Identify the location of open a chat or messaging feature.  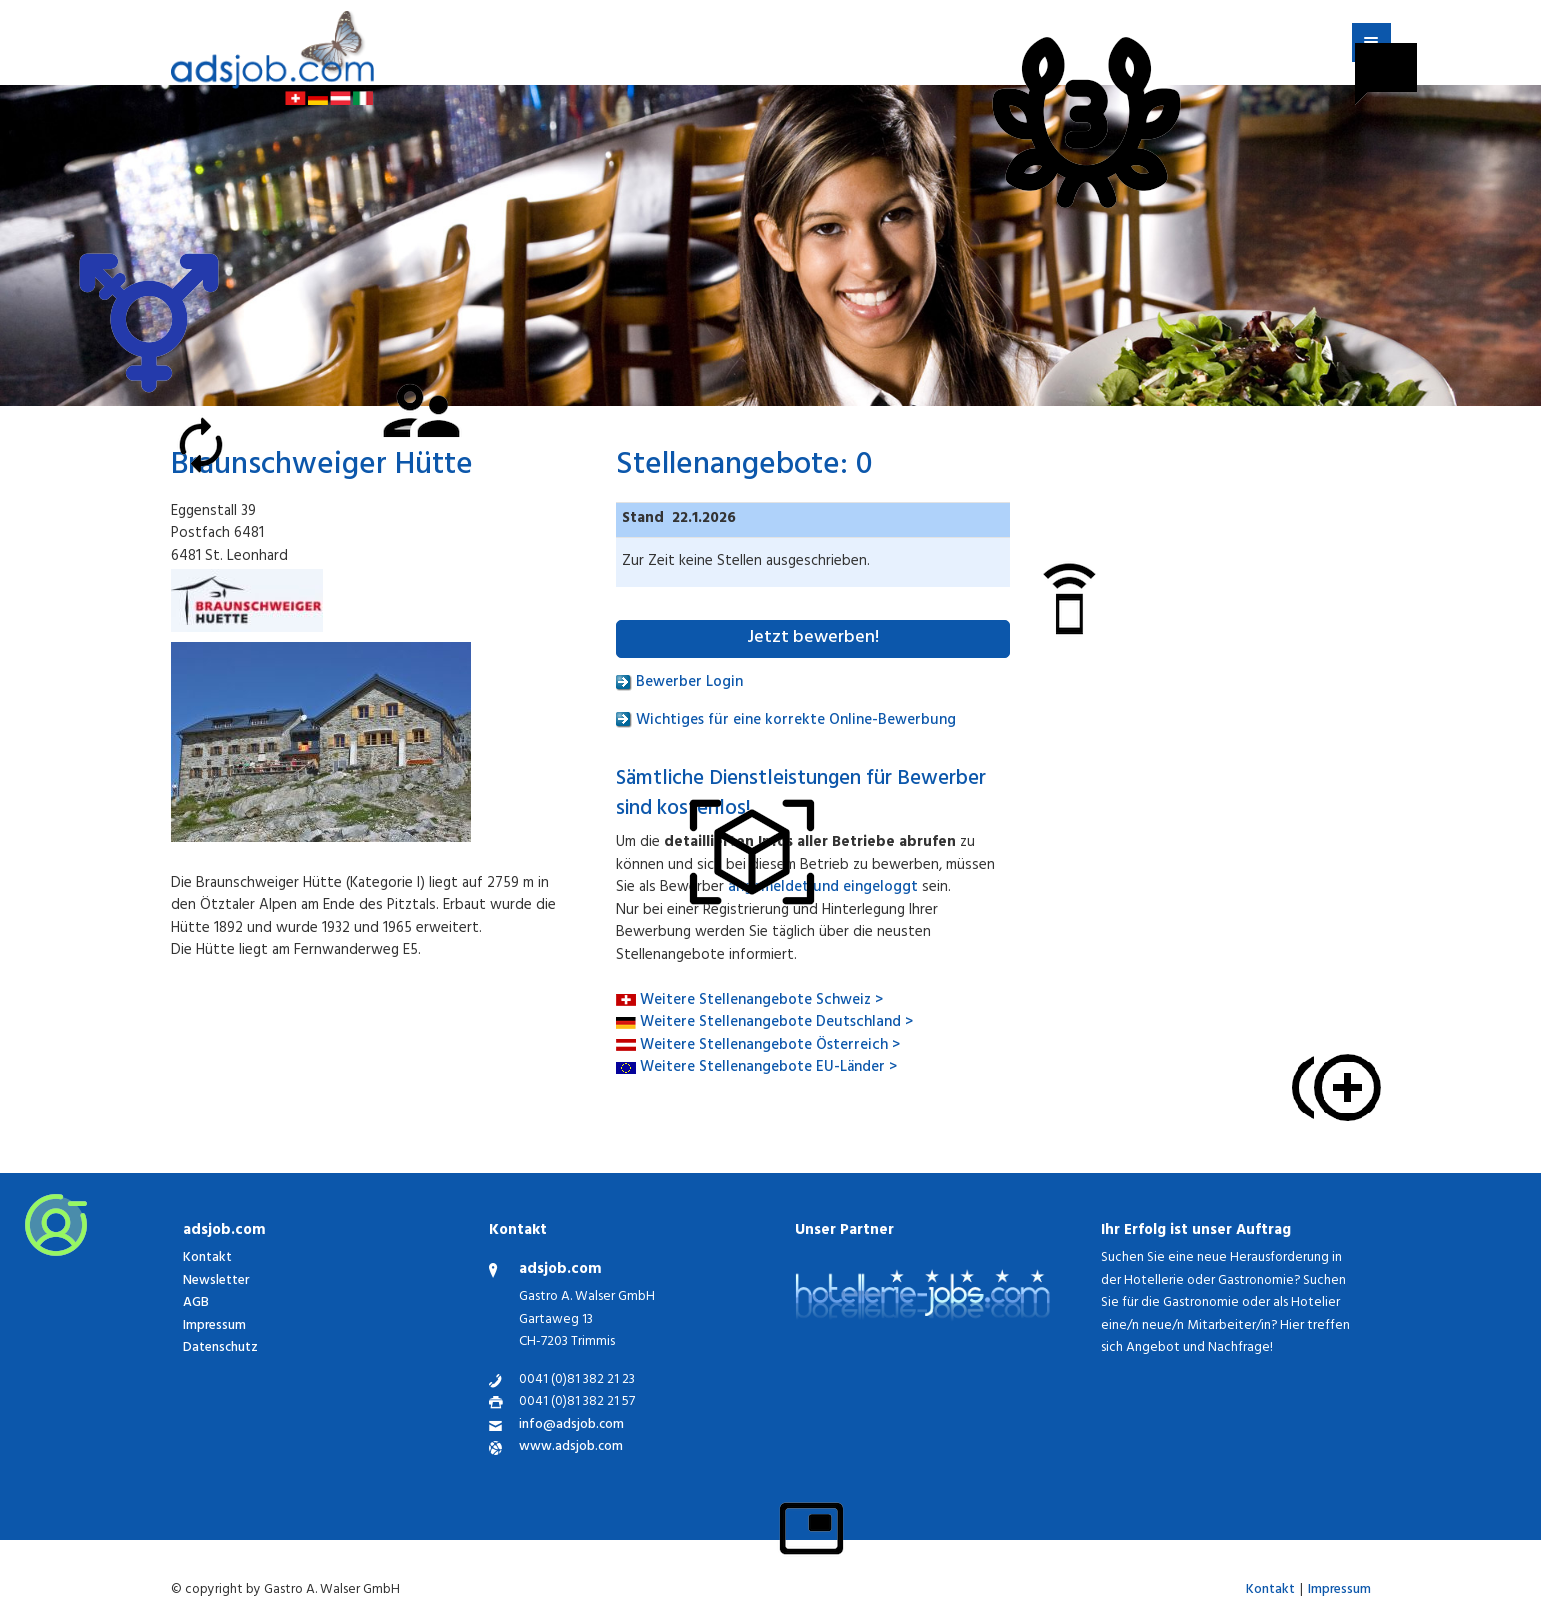
(1386, 74).